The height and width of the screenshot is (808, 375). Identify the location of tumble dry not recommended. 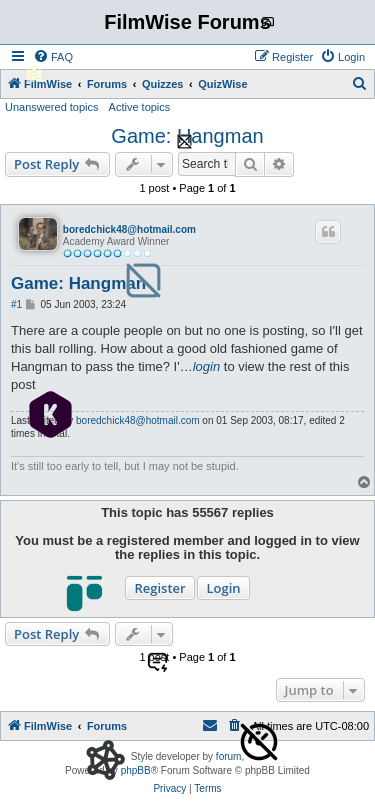
(143, 280).